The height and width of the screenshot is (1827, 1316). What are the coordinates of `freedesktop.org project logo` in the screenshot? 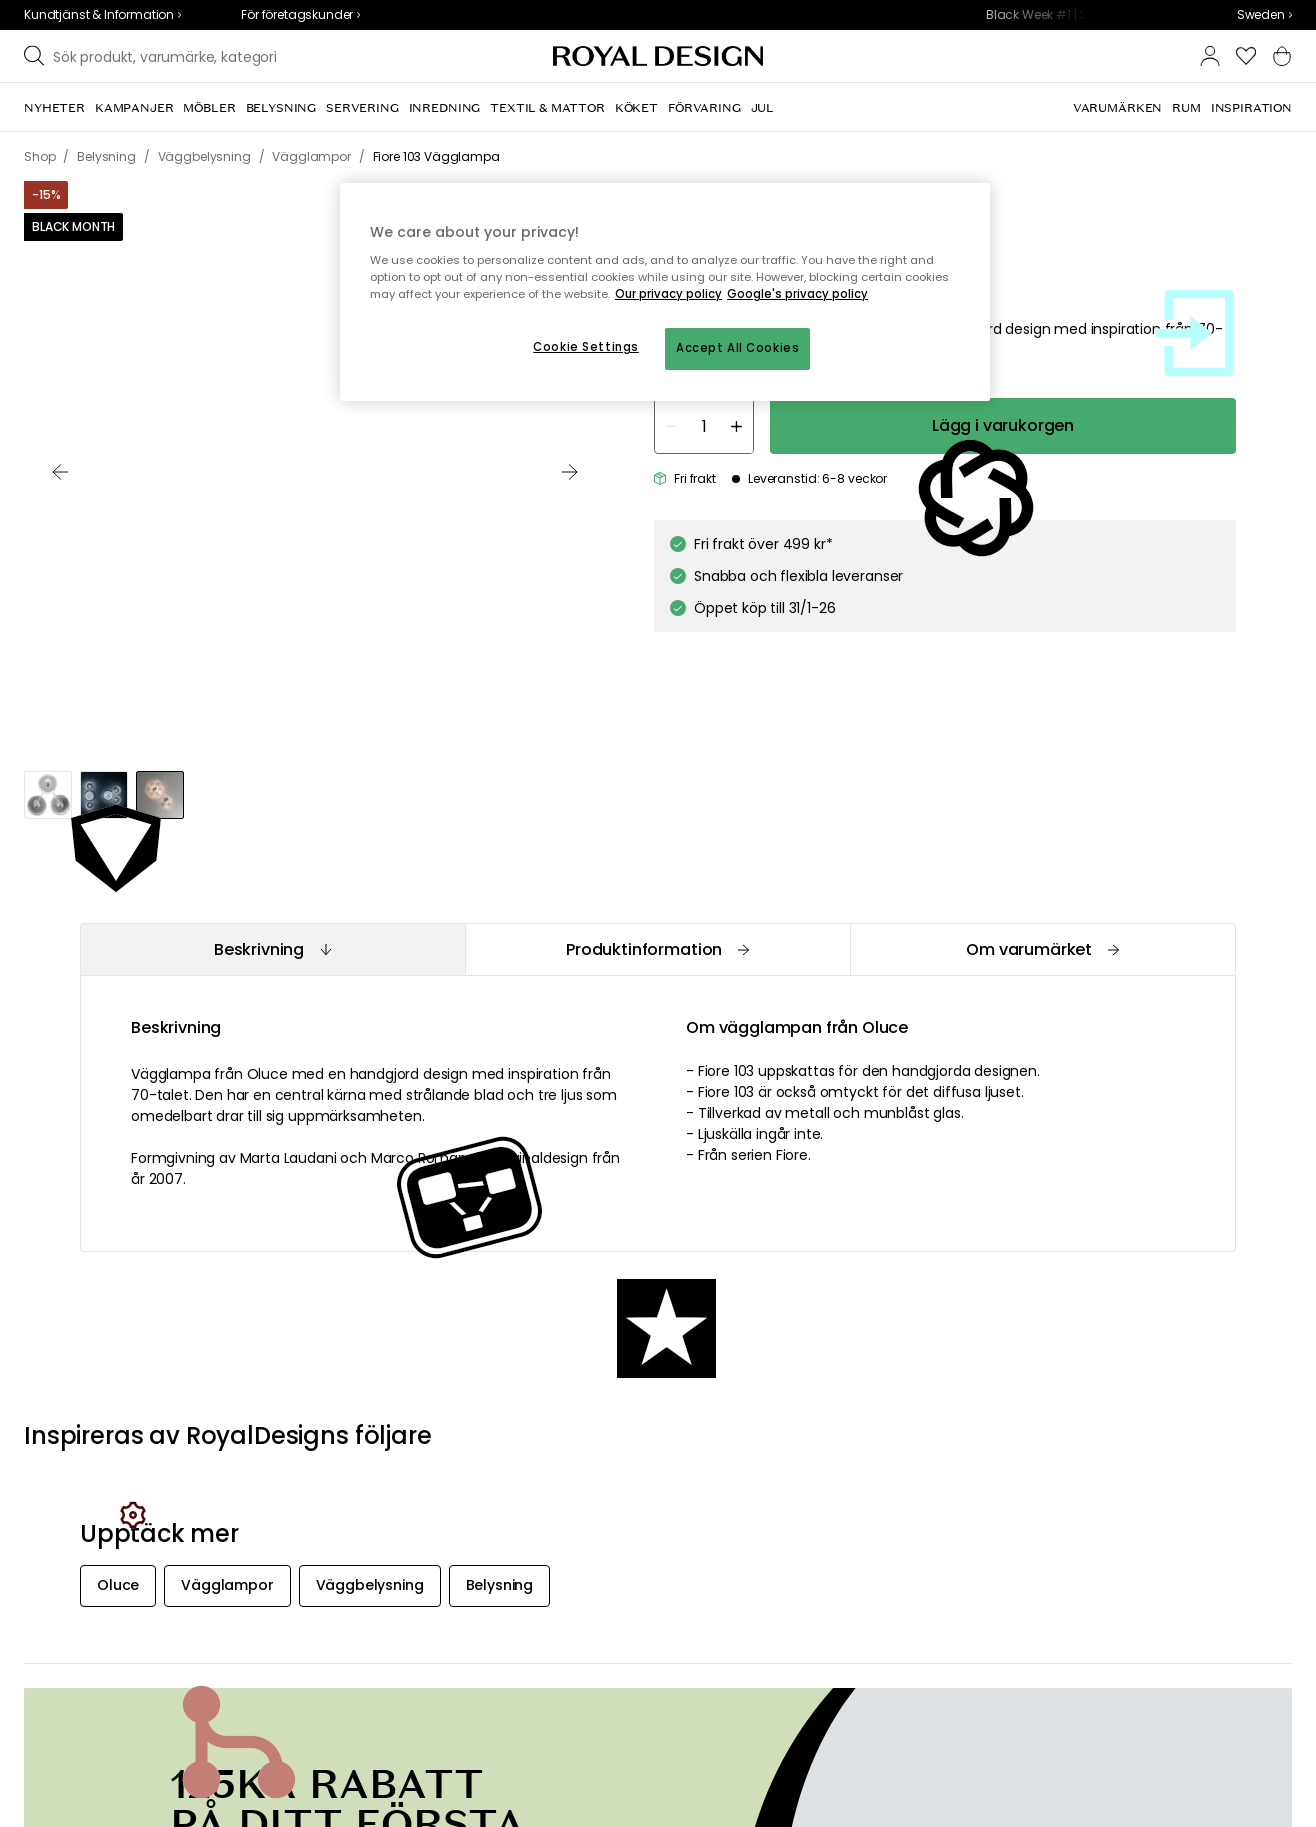 It's located at (469, 1197).